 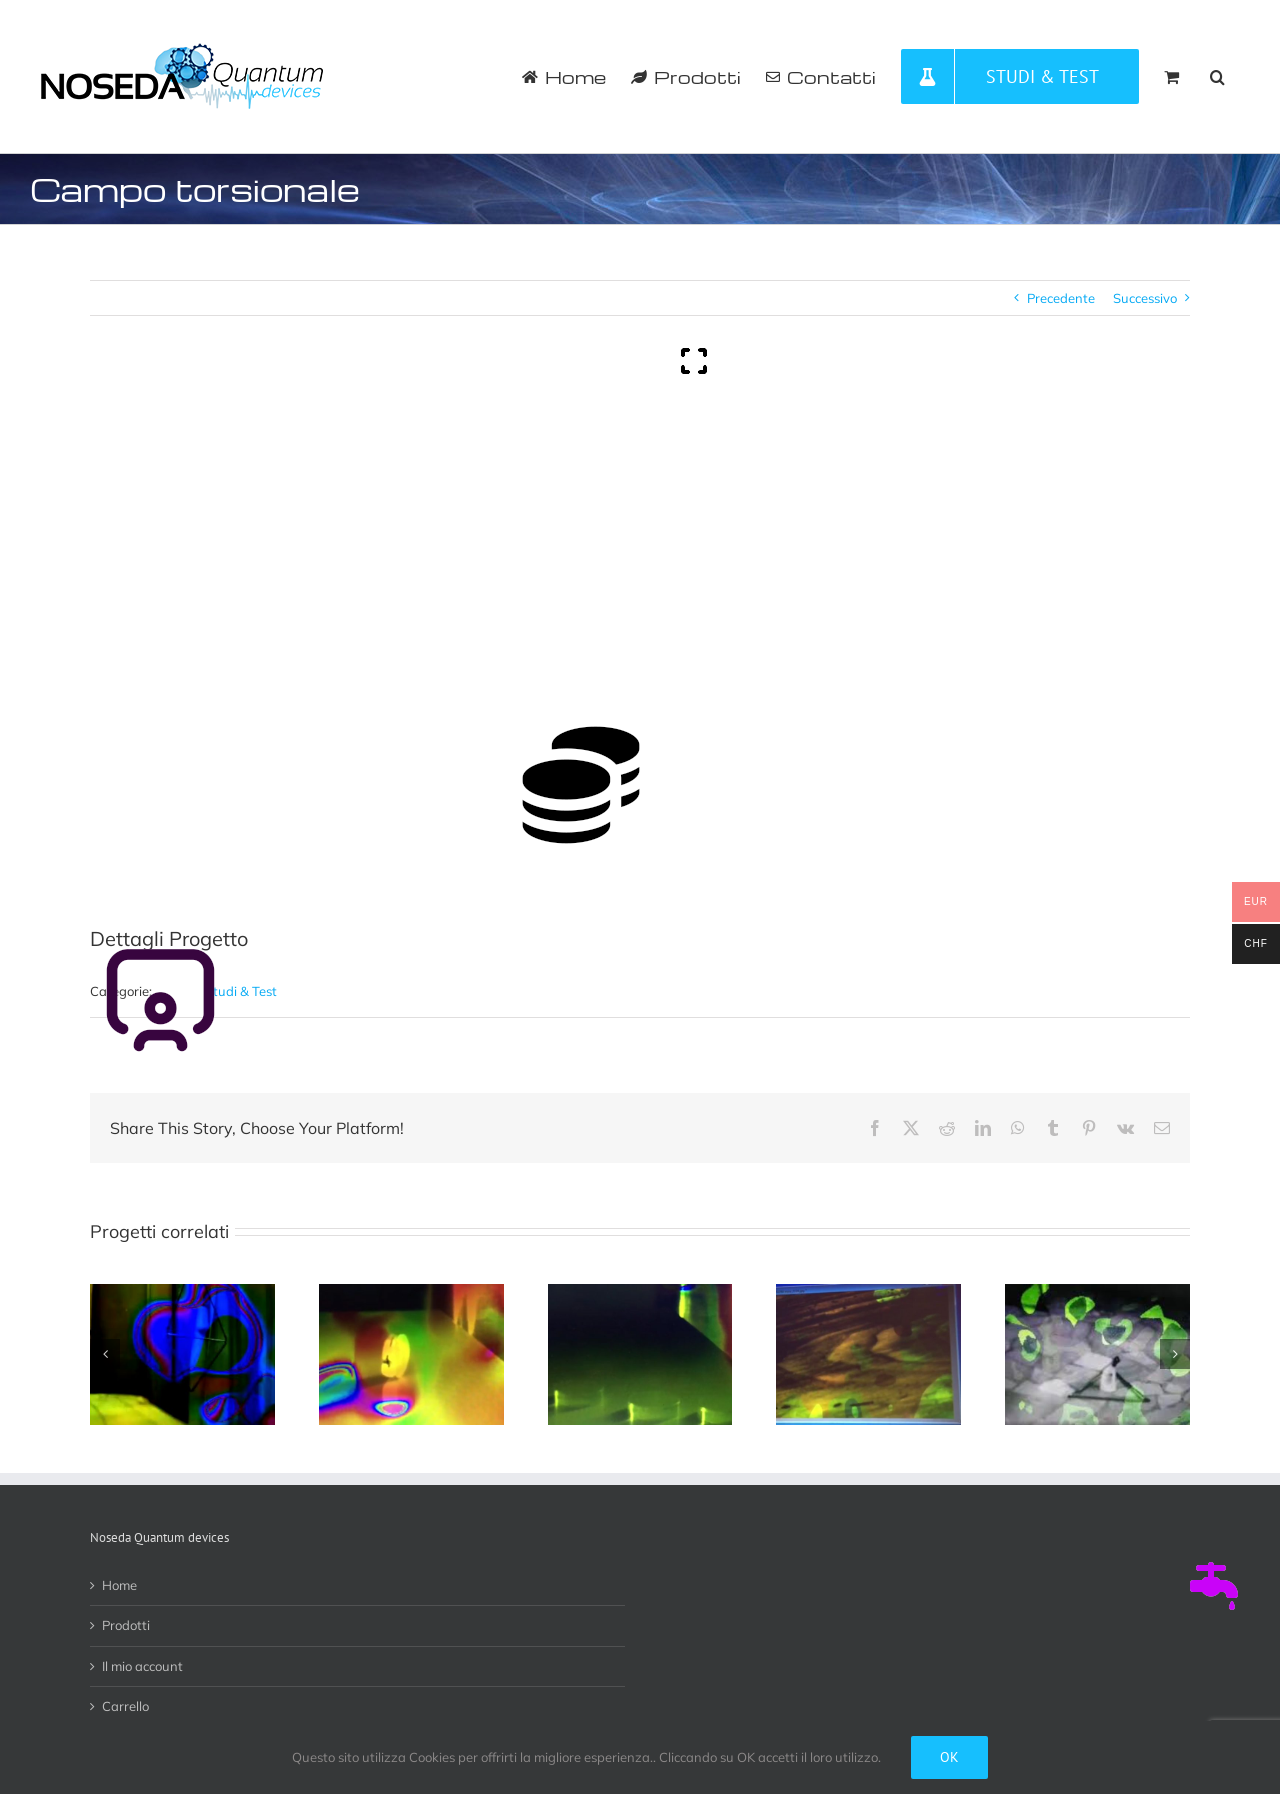 I want to click on expand to fullscreen mode, so click(x=694, y=361).